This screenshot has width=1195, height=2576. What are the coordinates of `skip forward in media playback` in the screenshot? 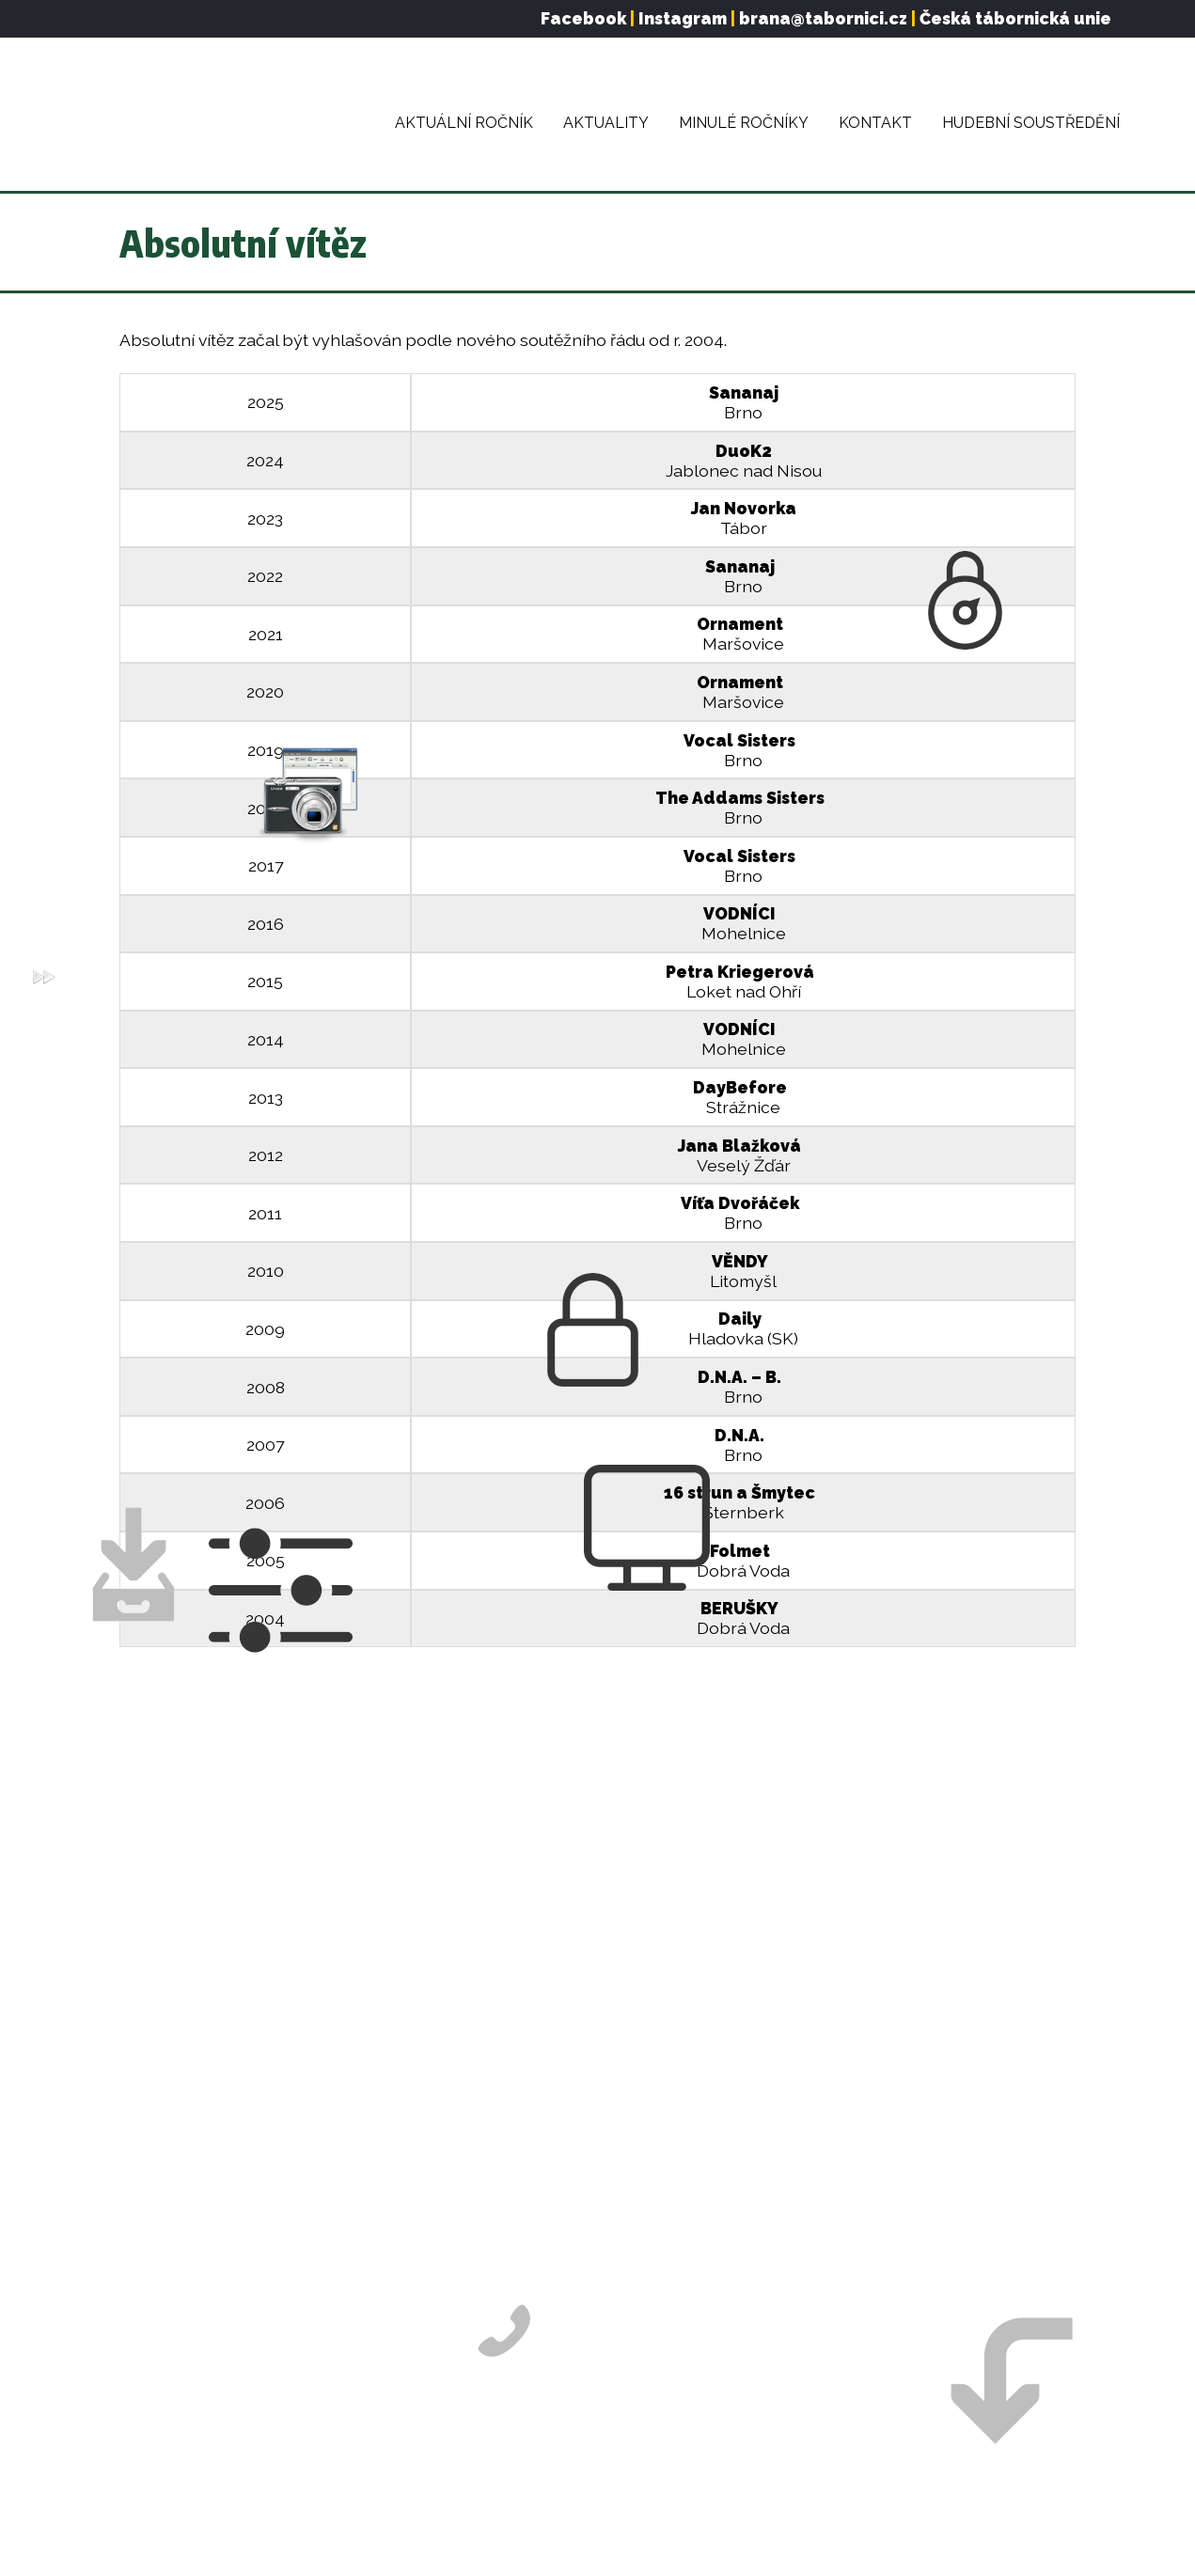 It's located at (43, 977).